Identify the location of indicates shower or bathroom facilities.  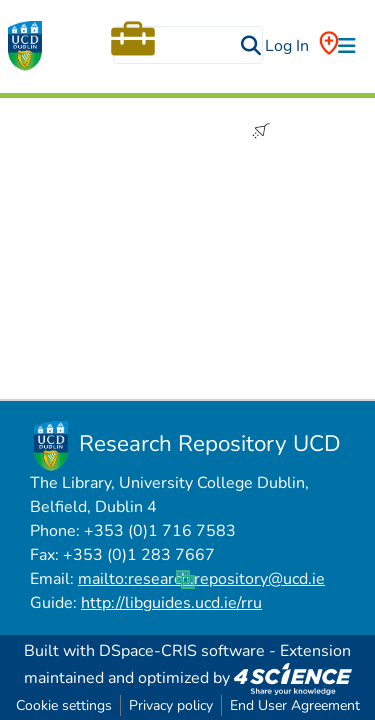
(261, 130).